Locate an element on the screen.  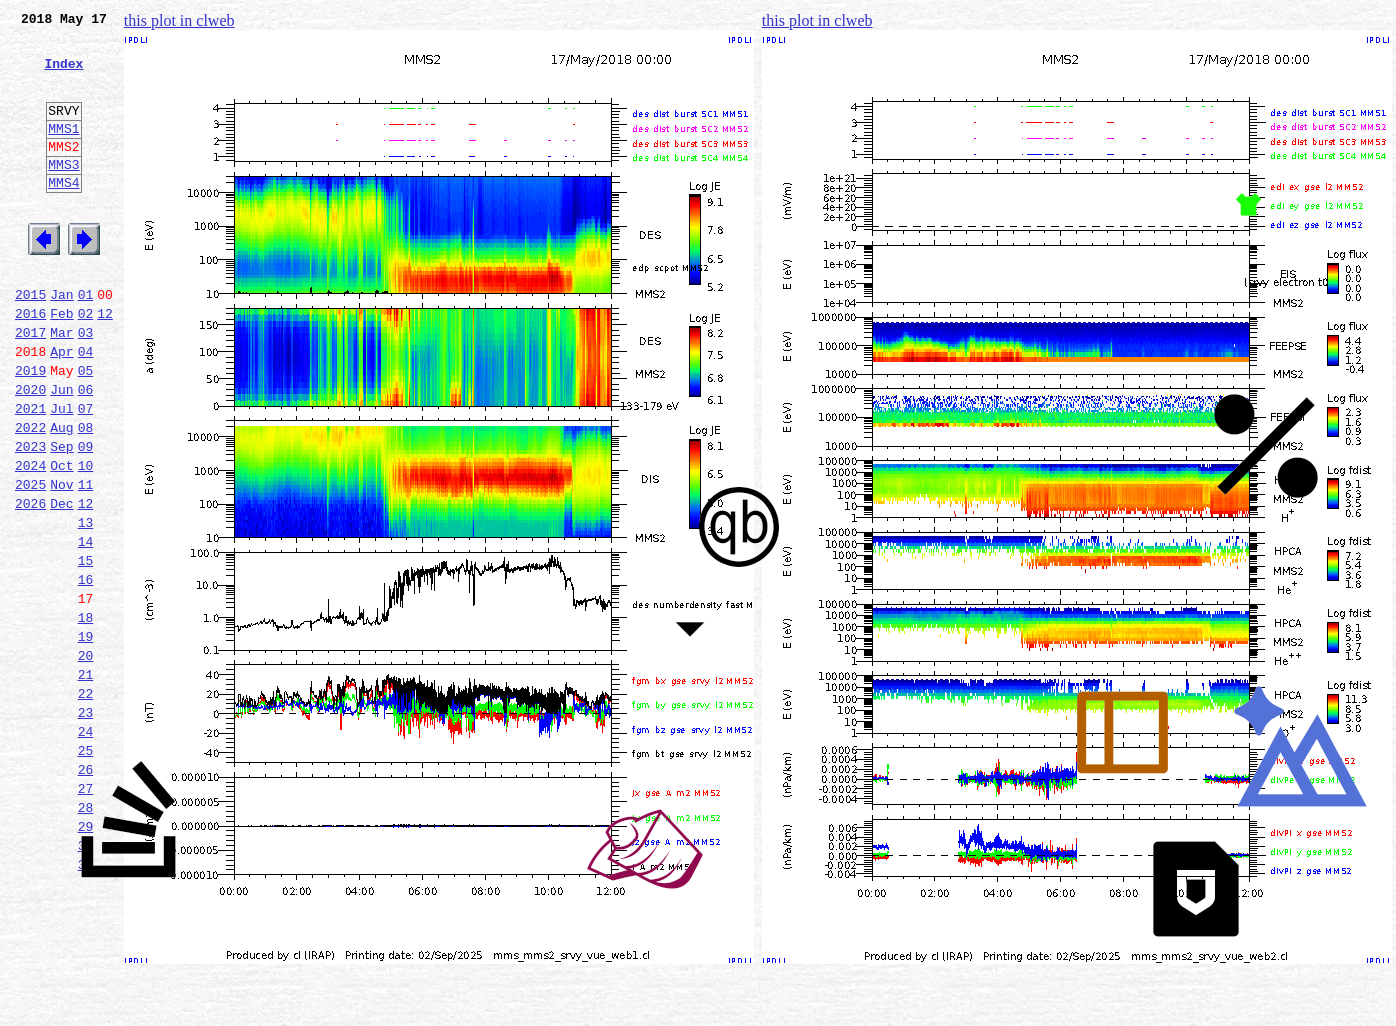
toggle the sidebar panel is located at coordinates (1122, 732).